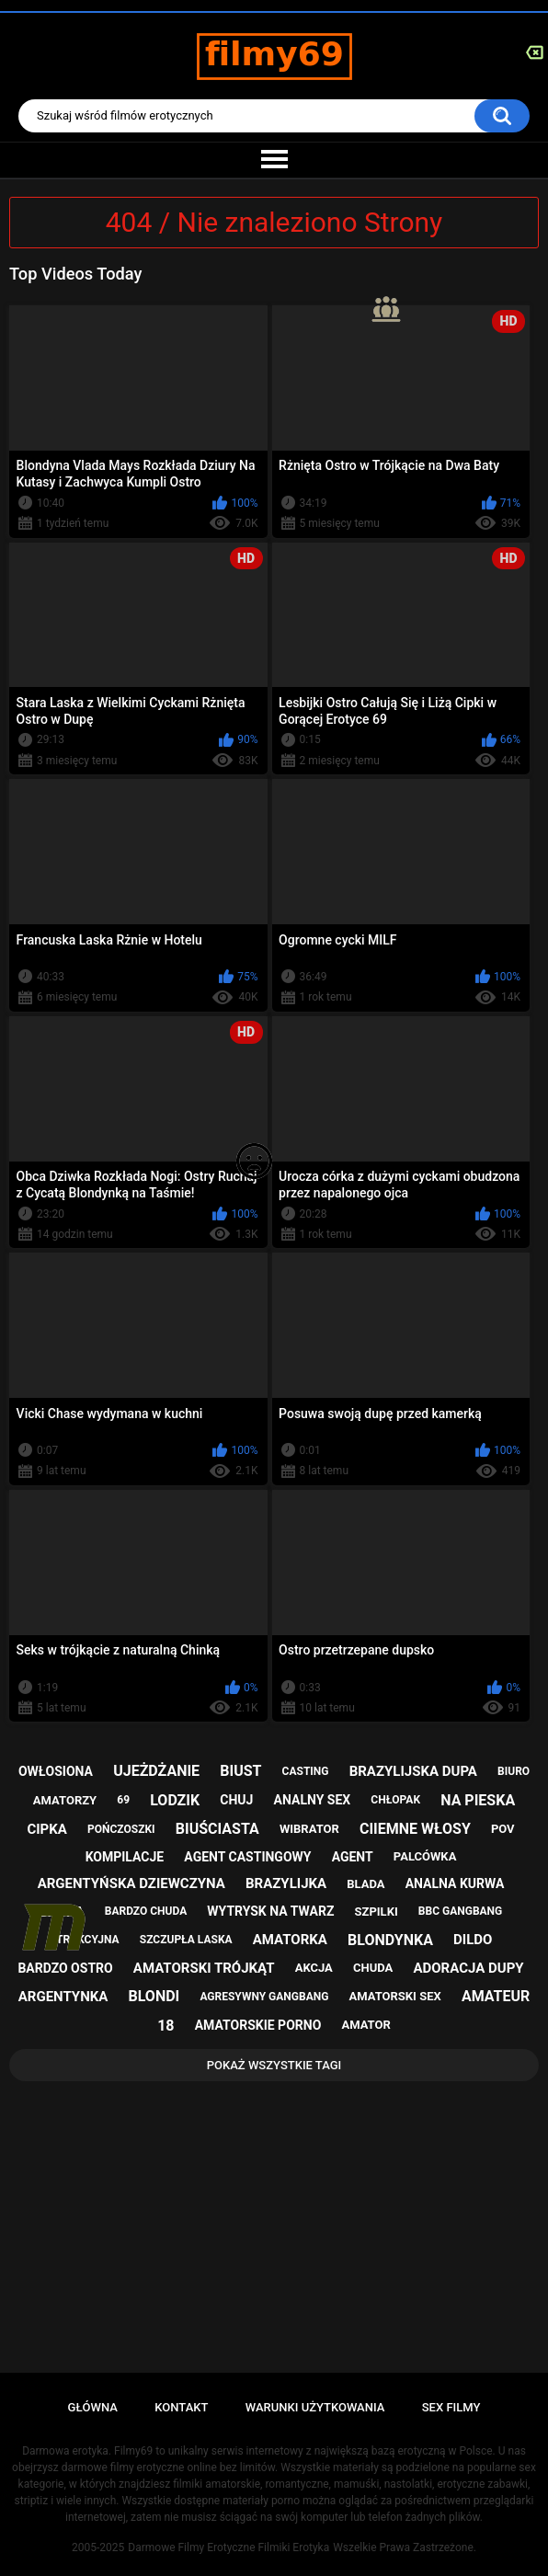 Image resolution: width=548 pixels, height=2576 pixels. What do you see at coordinates (386, 309) in the screenshot?
I see `view team or group members` at bounding box center [386, 309].